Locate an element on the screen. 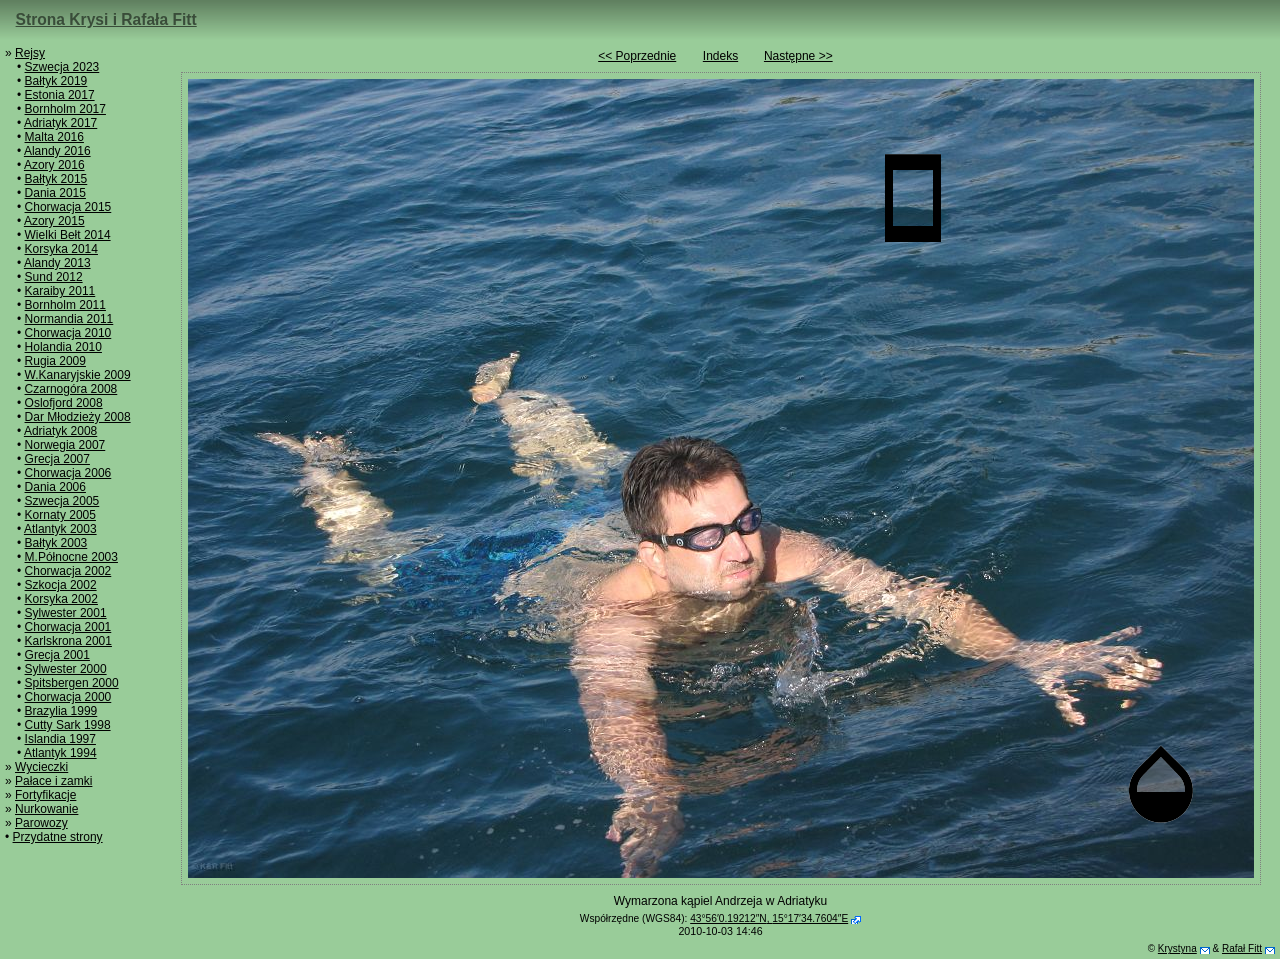 The image size is (1280, 959). adjust opacity or transparency settings is located at coordinates (1161, 784).